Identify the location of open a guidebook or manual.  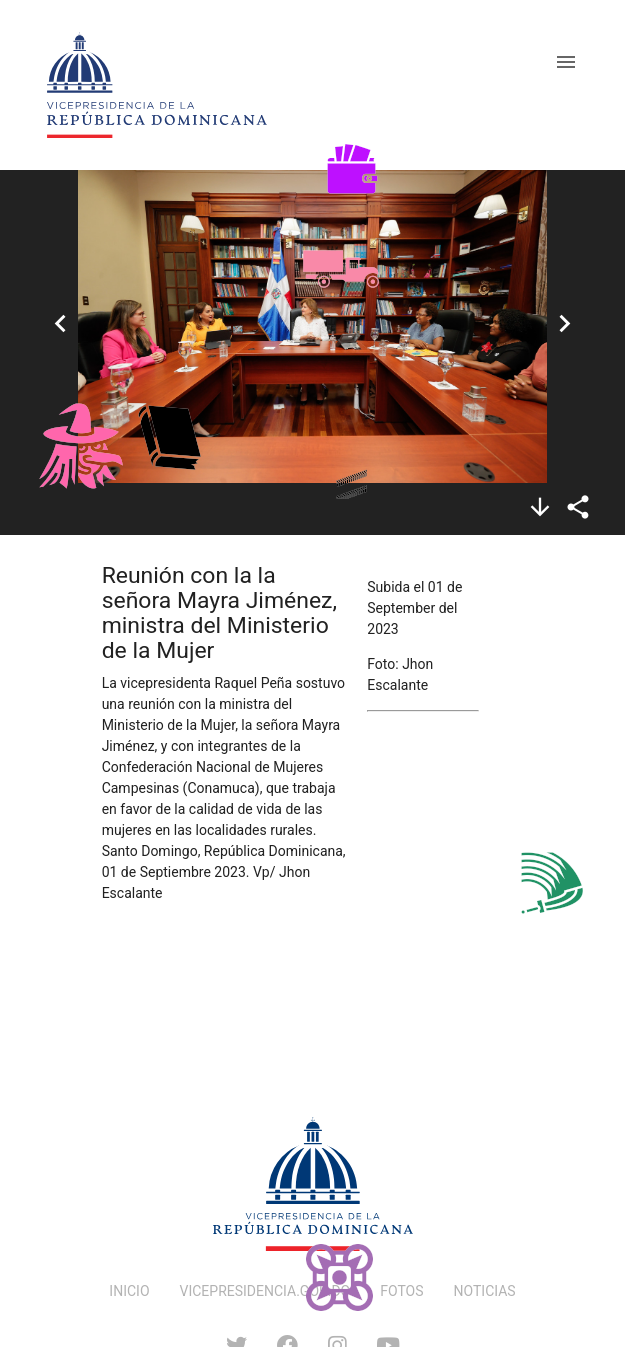
(169, 437).